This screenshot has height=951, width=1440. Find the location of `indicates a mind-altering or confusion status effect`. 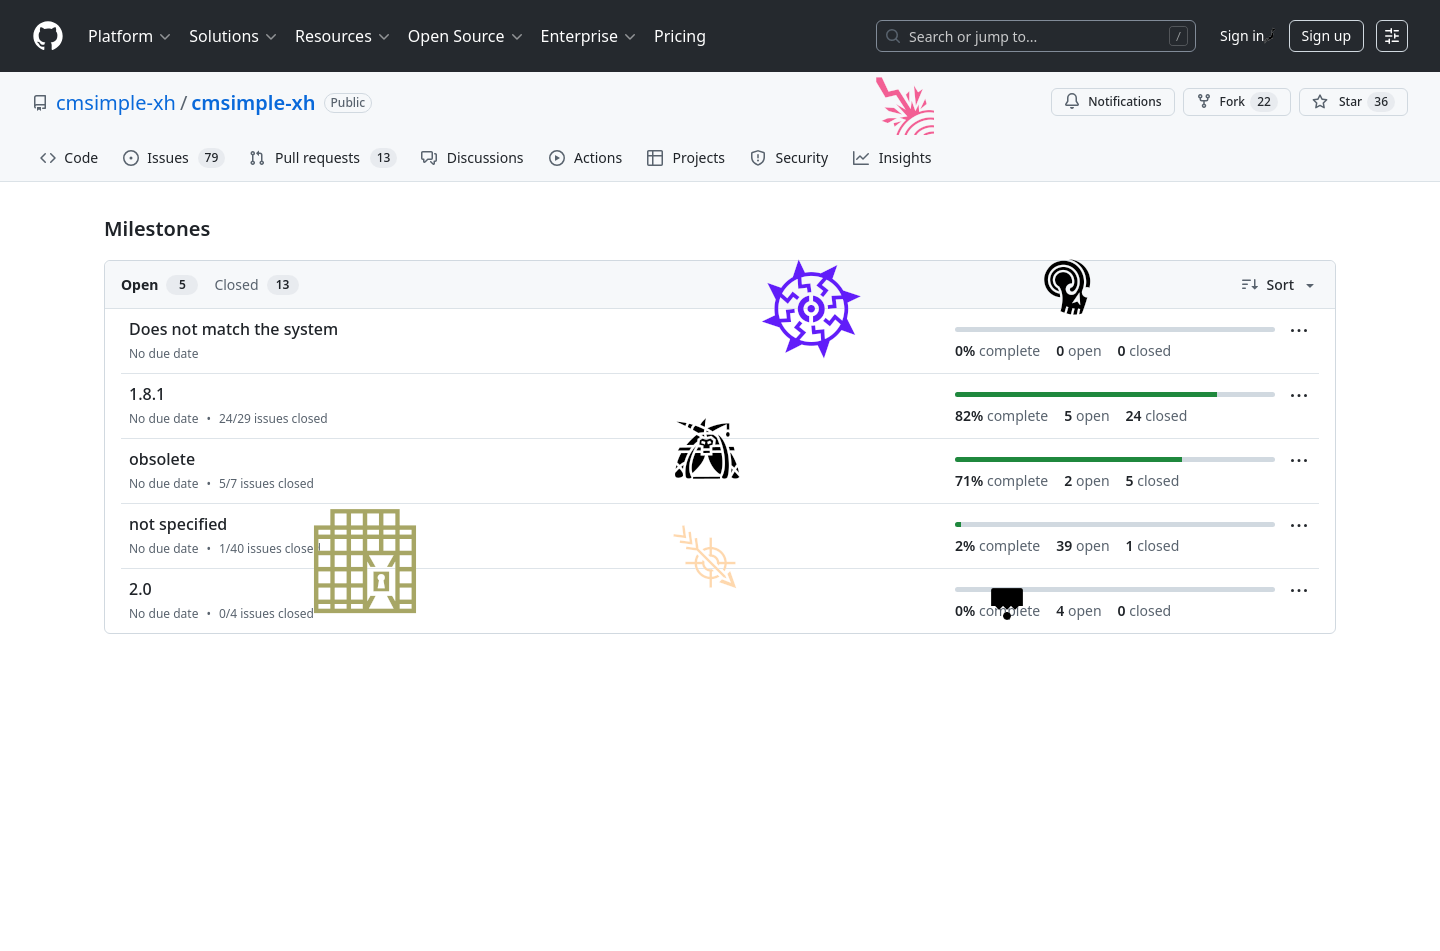

indicates a mind-altering or confusion status effect is located at coordinates (1068, 287).